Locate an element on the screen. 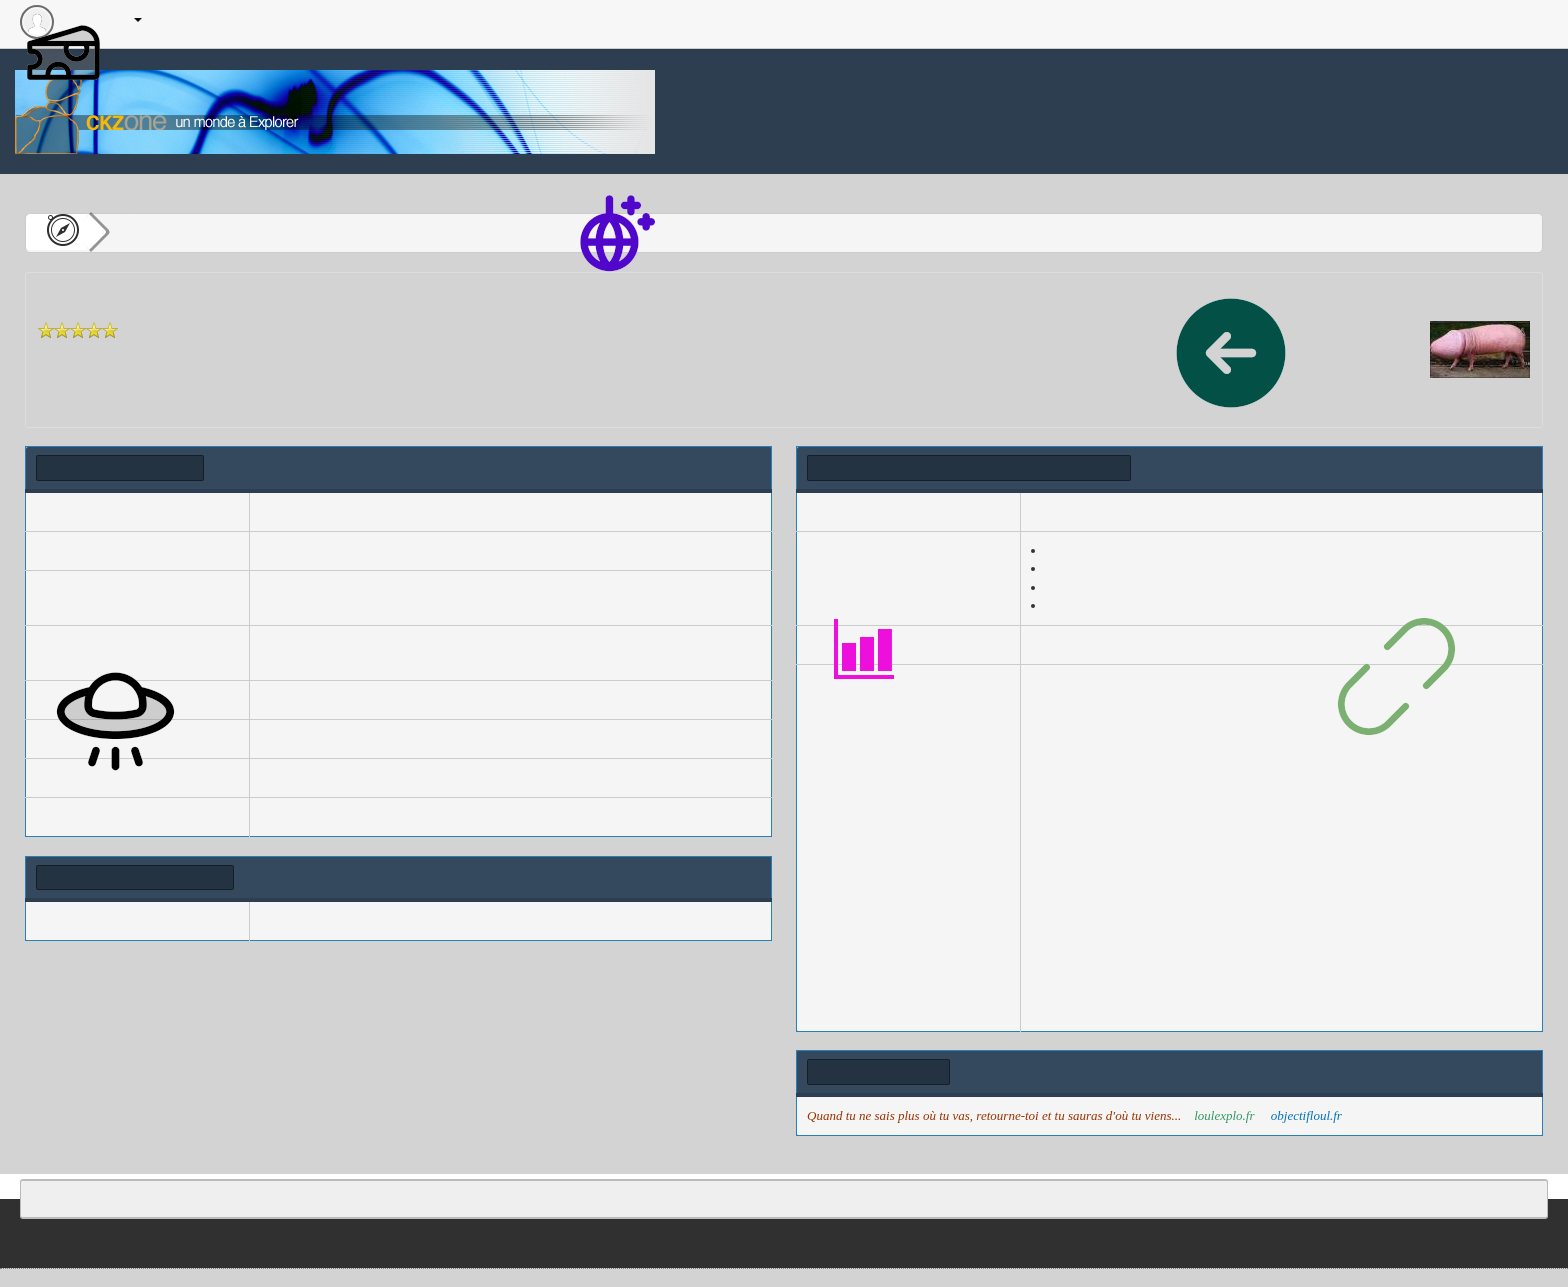 This screenshot has height=1287, width=1568. view analytics or statistics is located at coordinates (864, 649).